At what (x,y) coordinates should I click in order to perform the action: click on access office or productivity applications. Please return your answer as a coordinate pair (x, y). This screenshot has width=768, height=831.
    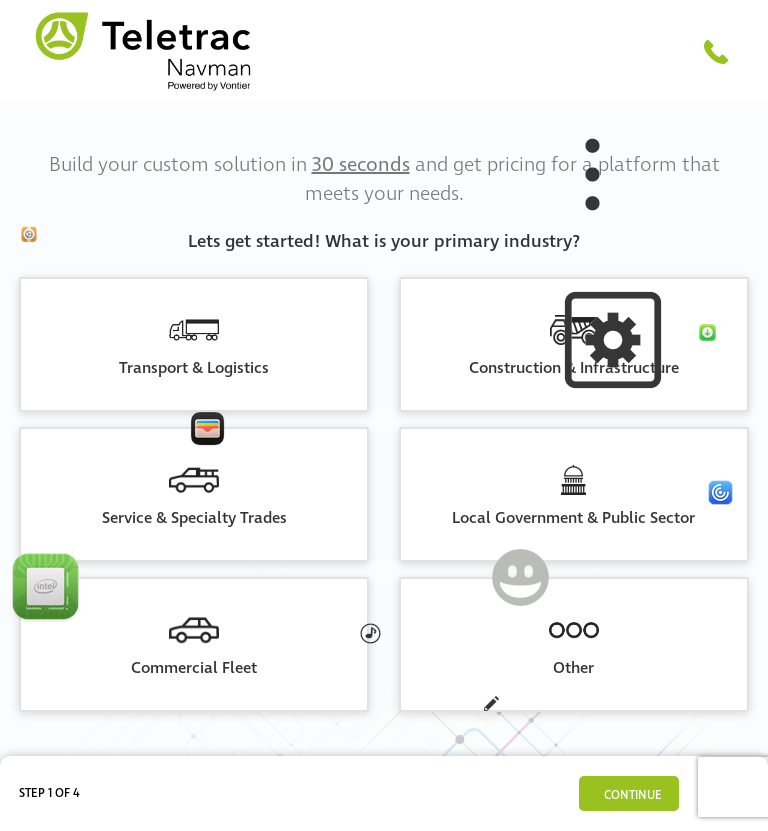
    Looking at the image, I should click on (491, 703).